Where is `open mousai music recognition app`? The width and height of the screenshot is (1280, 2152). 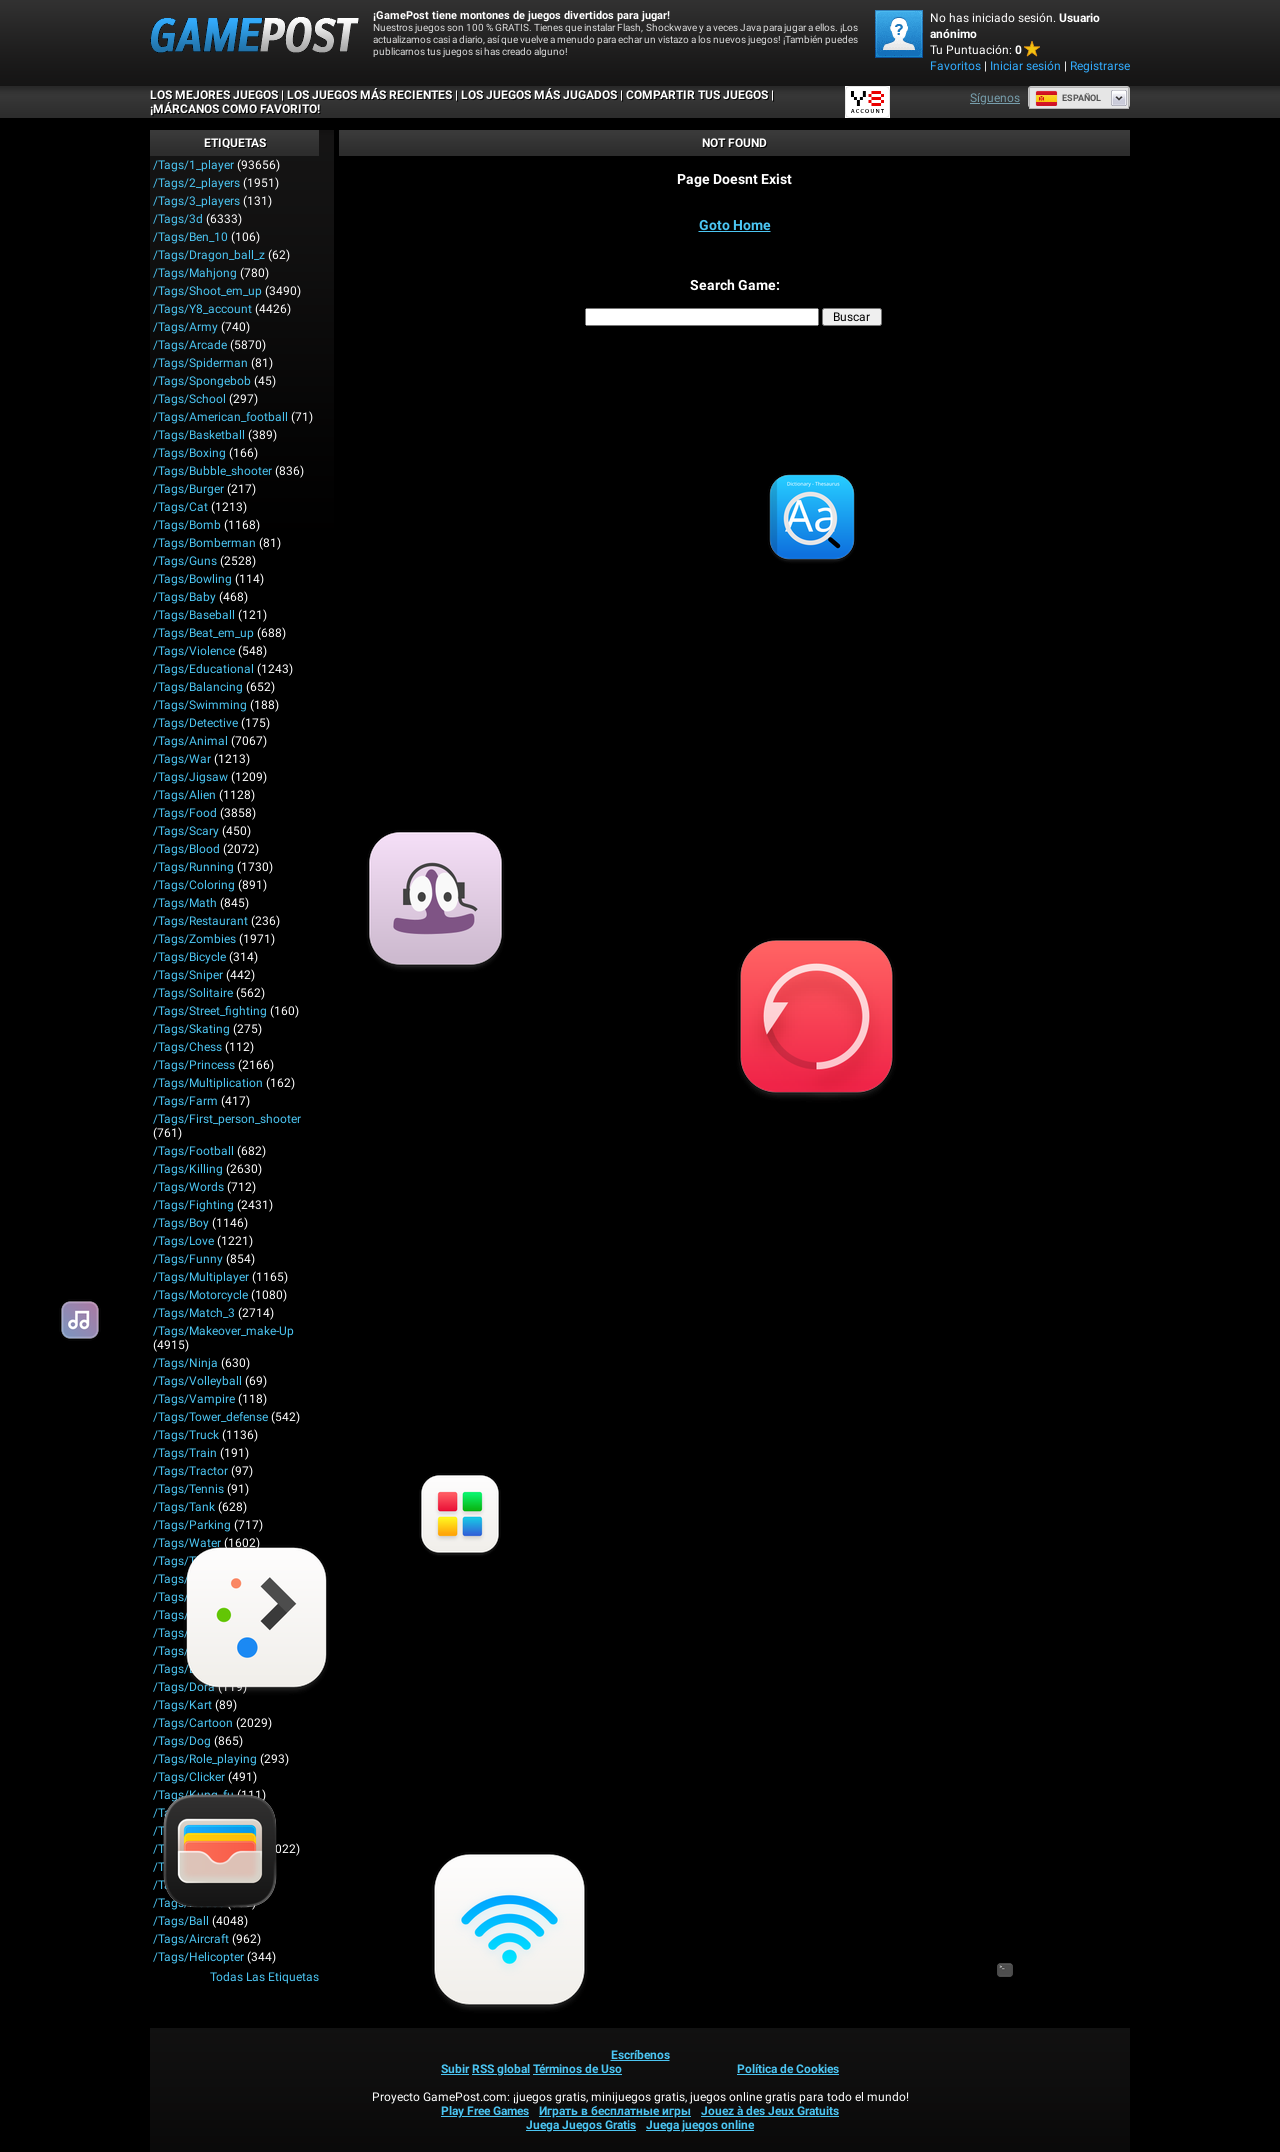
open mousai music recognition app is located at coordinates (80, 1320).